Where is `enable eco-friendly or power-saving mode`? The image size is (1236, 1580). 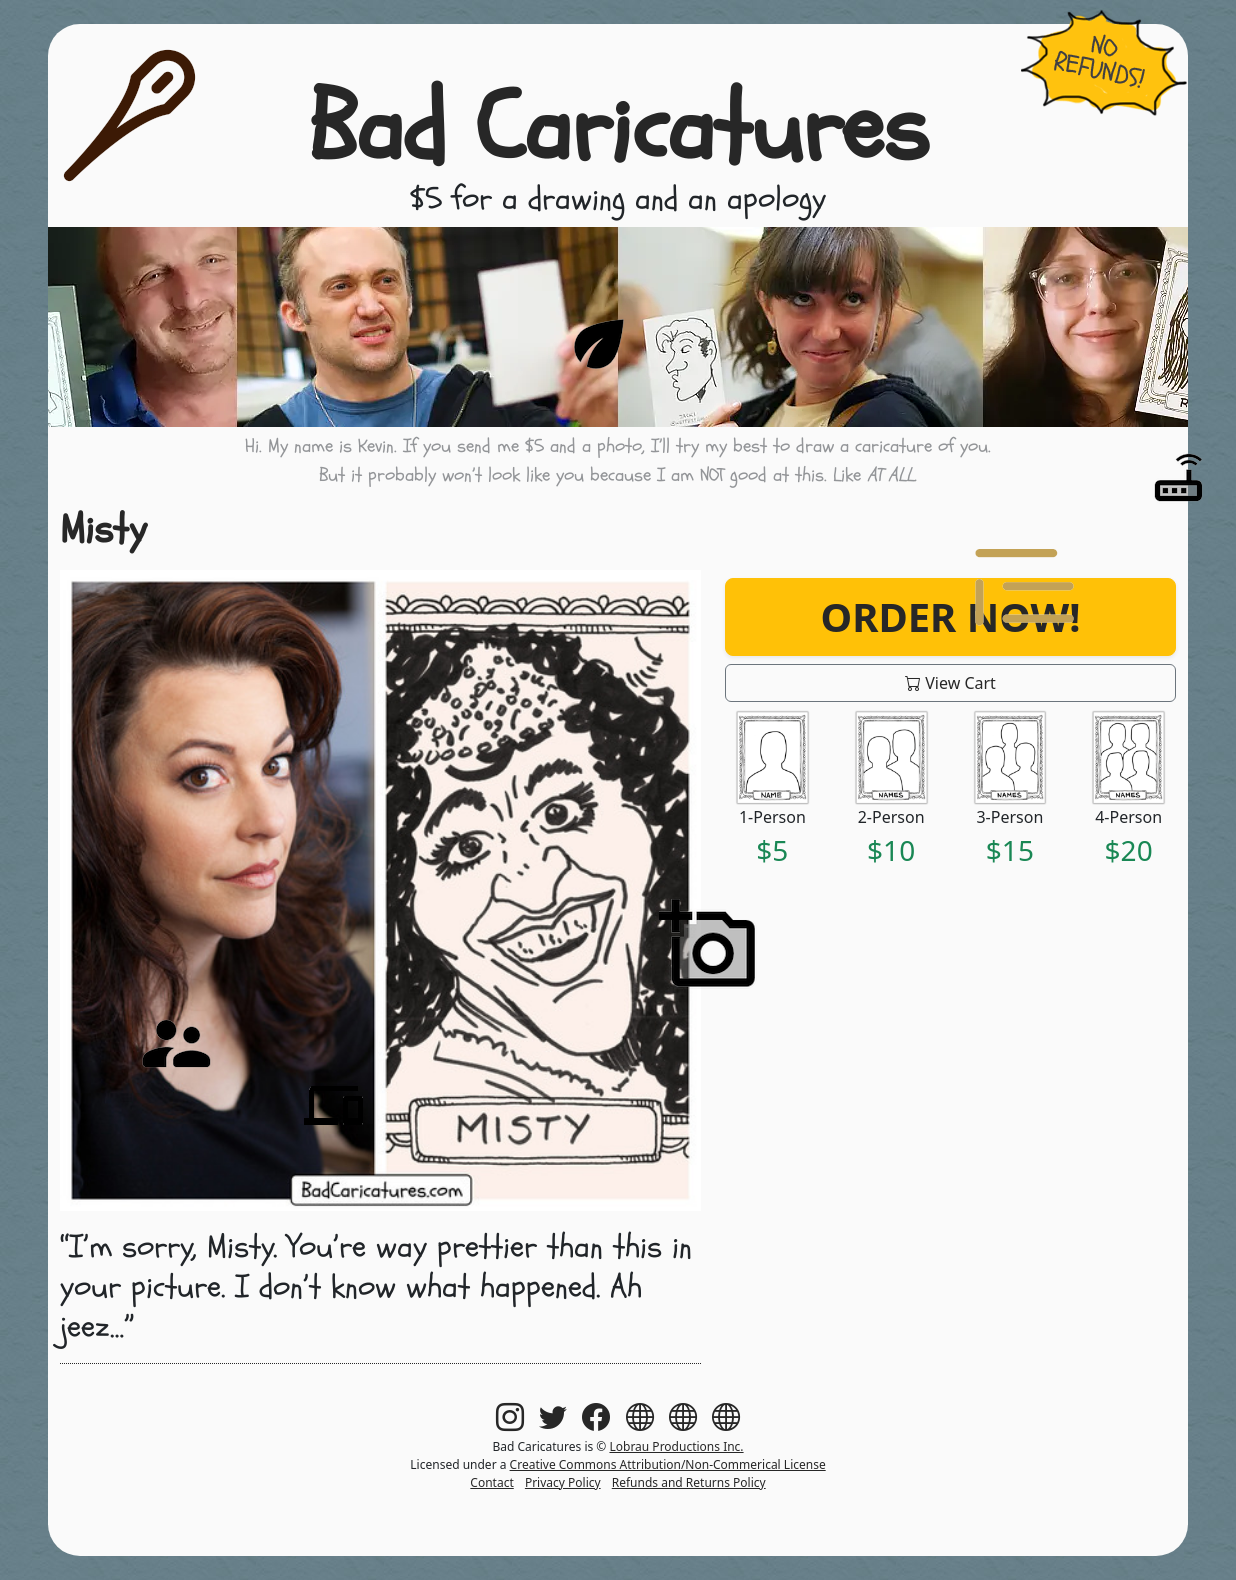
enable eco-friendly or power-saving mode is located at coordinates (599, 344).